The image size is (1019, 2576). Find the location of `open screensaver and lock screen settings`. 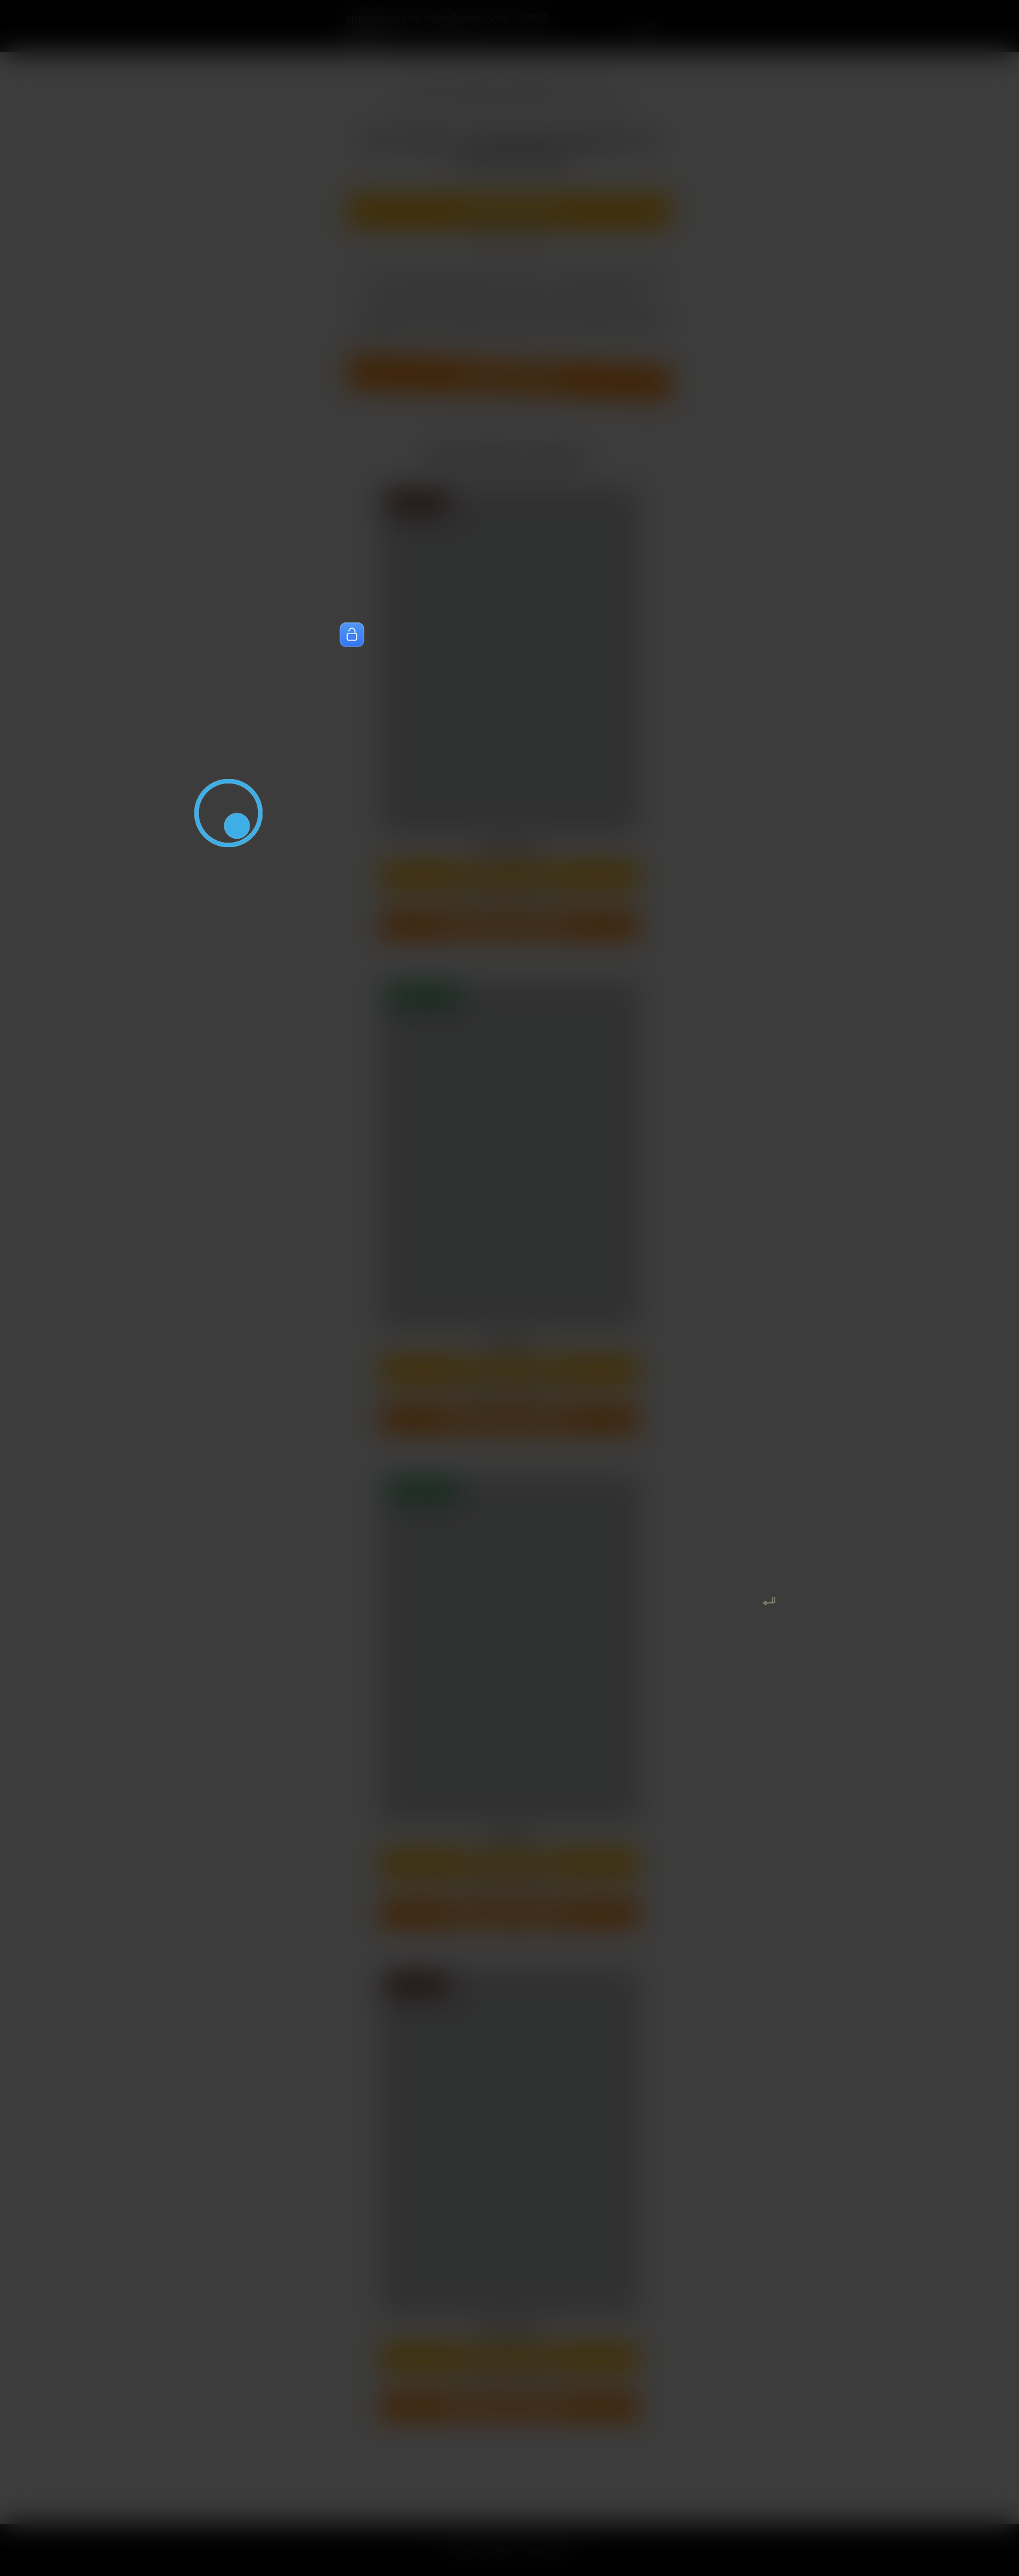

open screensaver and lock screen settings is located at coordinates (352, 635).